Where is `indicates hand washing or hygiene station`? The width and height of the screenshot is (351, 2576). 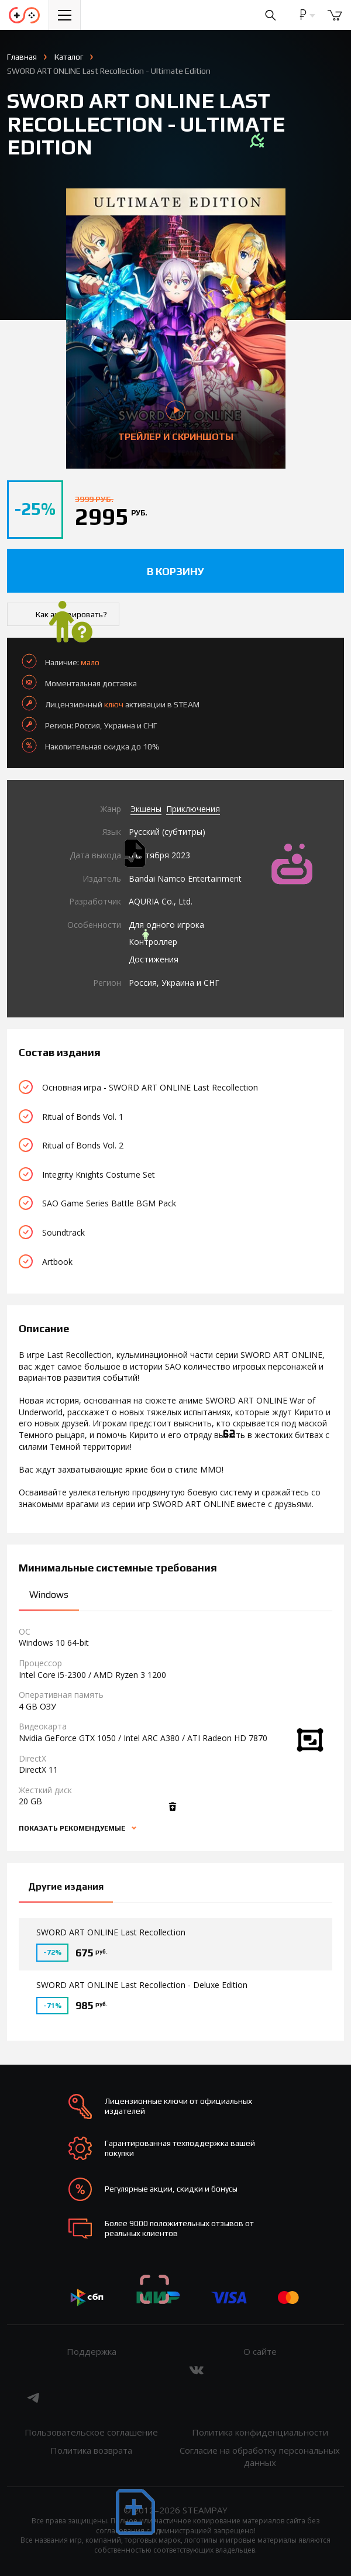 indicates hand washing or hygiene station is located at coordinates (292, 866).